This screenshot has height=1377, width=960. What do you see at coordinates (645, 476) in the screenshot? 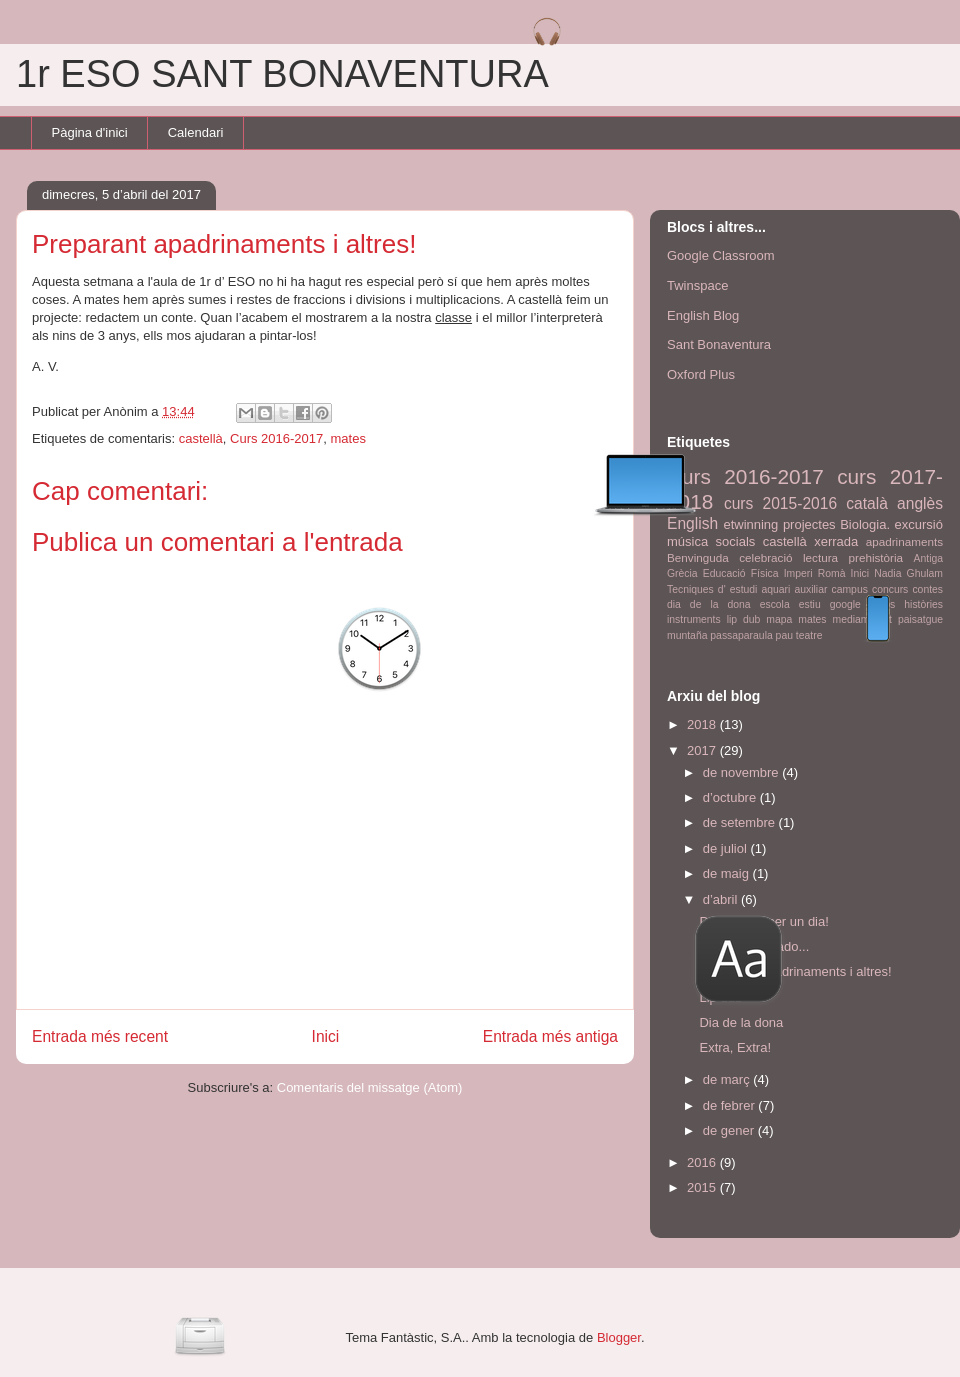
I see `macbook pro device identifier in system settings` at bounding box center [645, 476].